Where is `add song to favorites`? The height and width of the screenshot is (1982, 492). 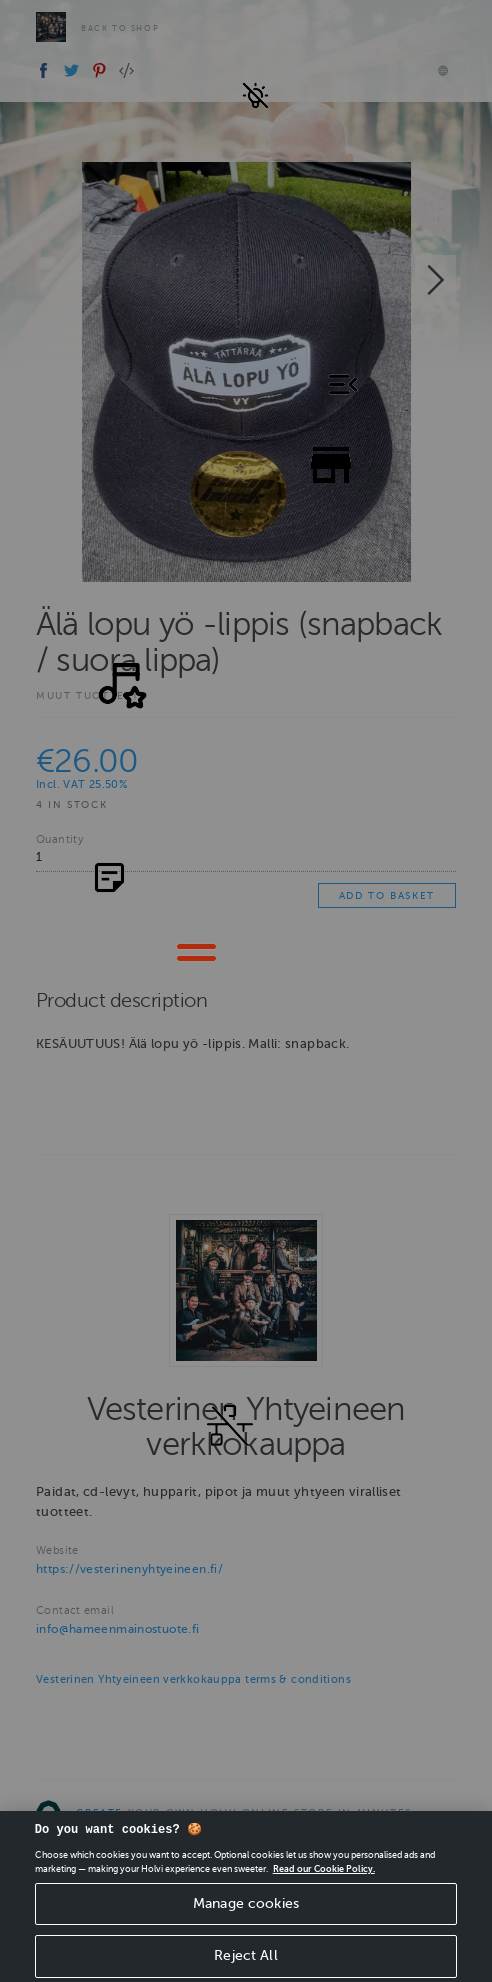
add song to favorites is located at coordinates (121, 683).